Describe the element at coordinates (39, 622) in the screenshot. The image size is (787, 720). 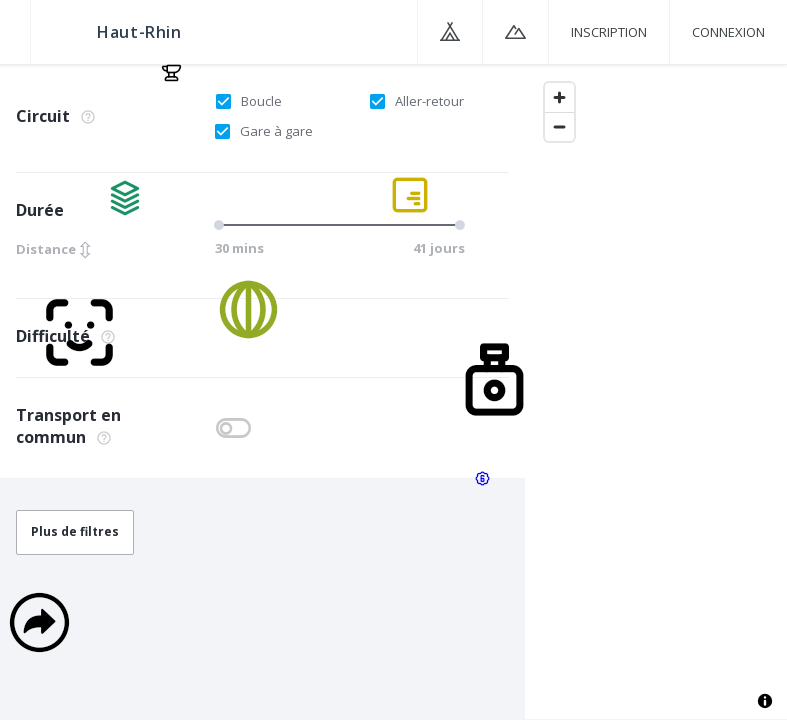
I see `share or forward content` at that location.